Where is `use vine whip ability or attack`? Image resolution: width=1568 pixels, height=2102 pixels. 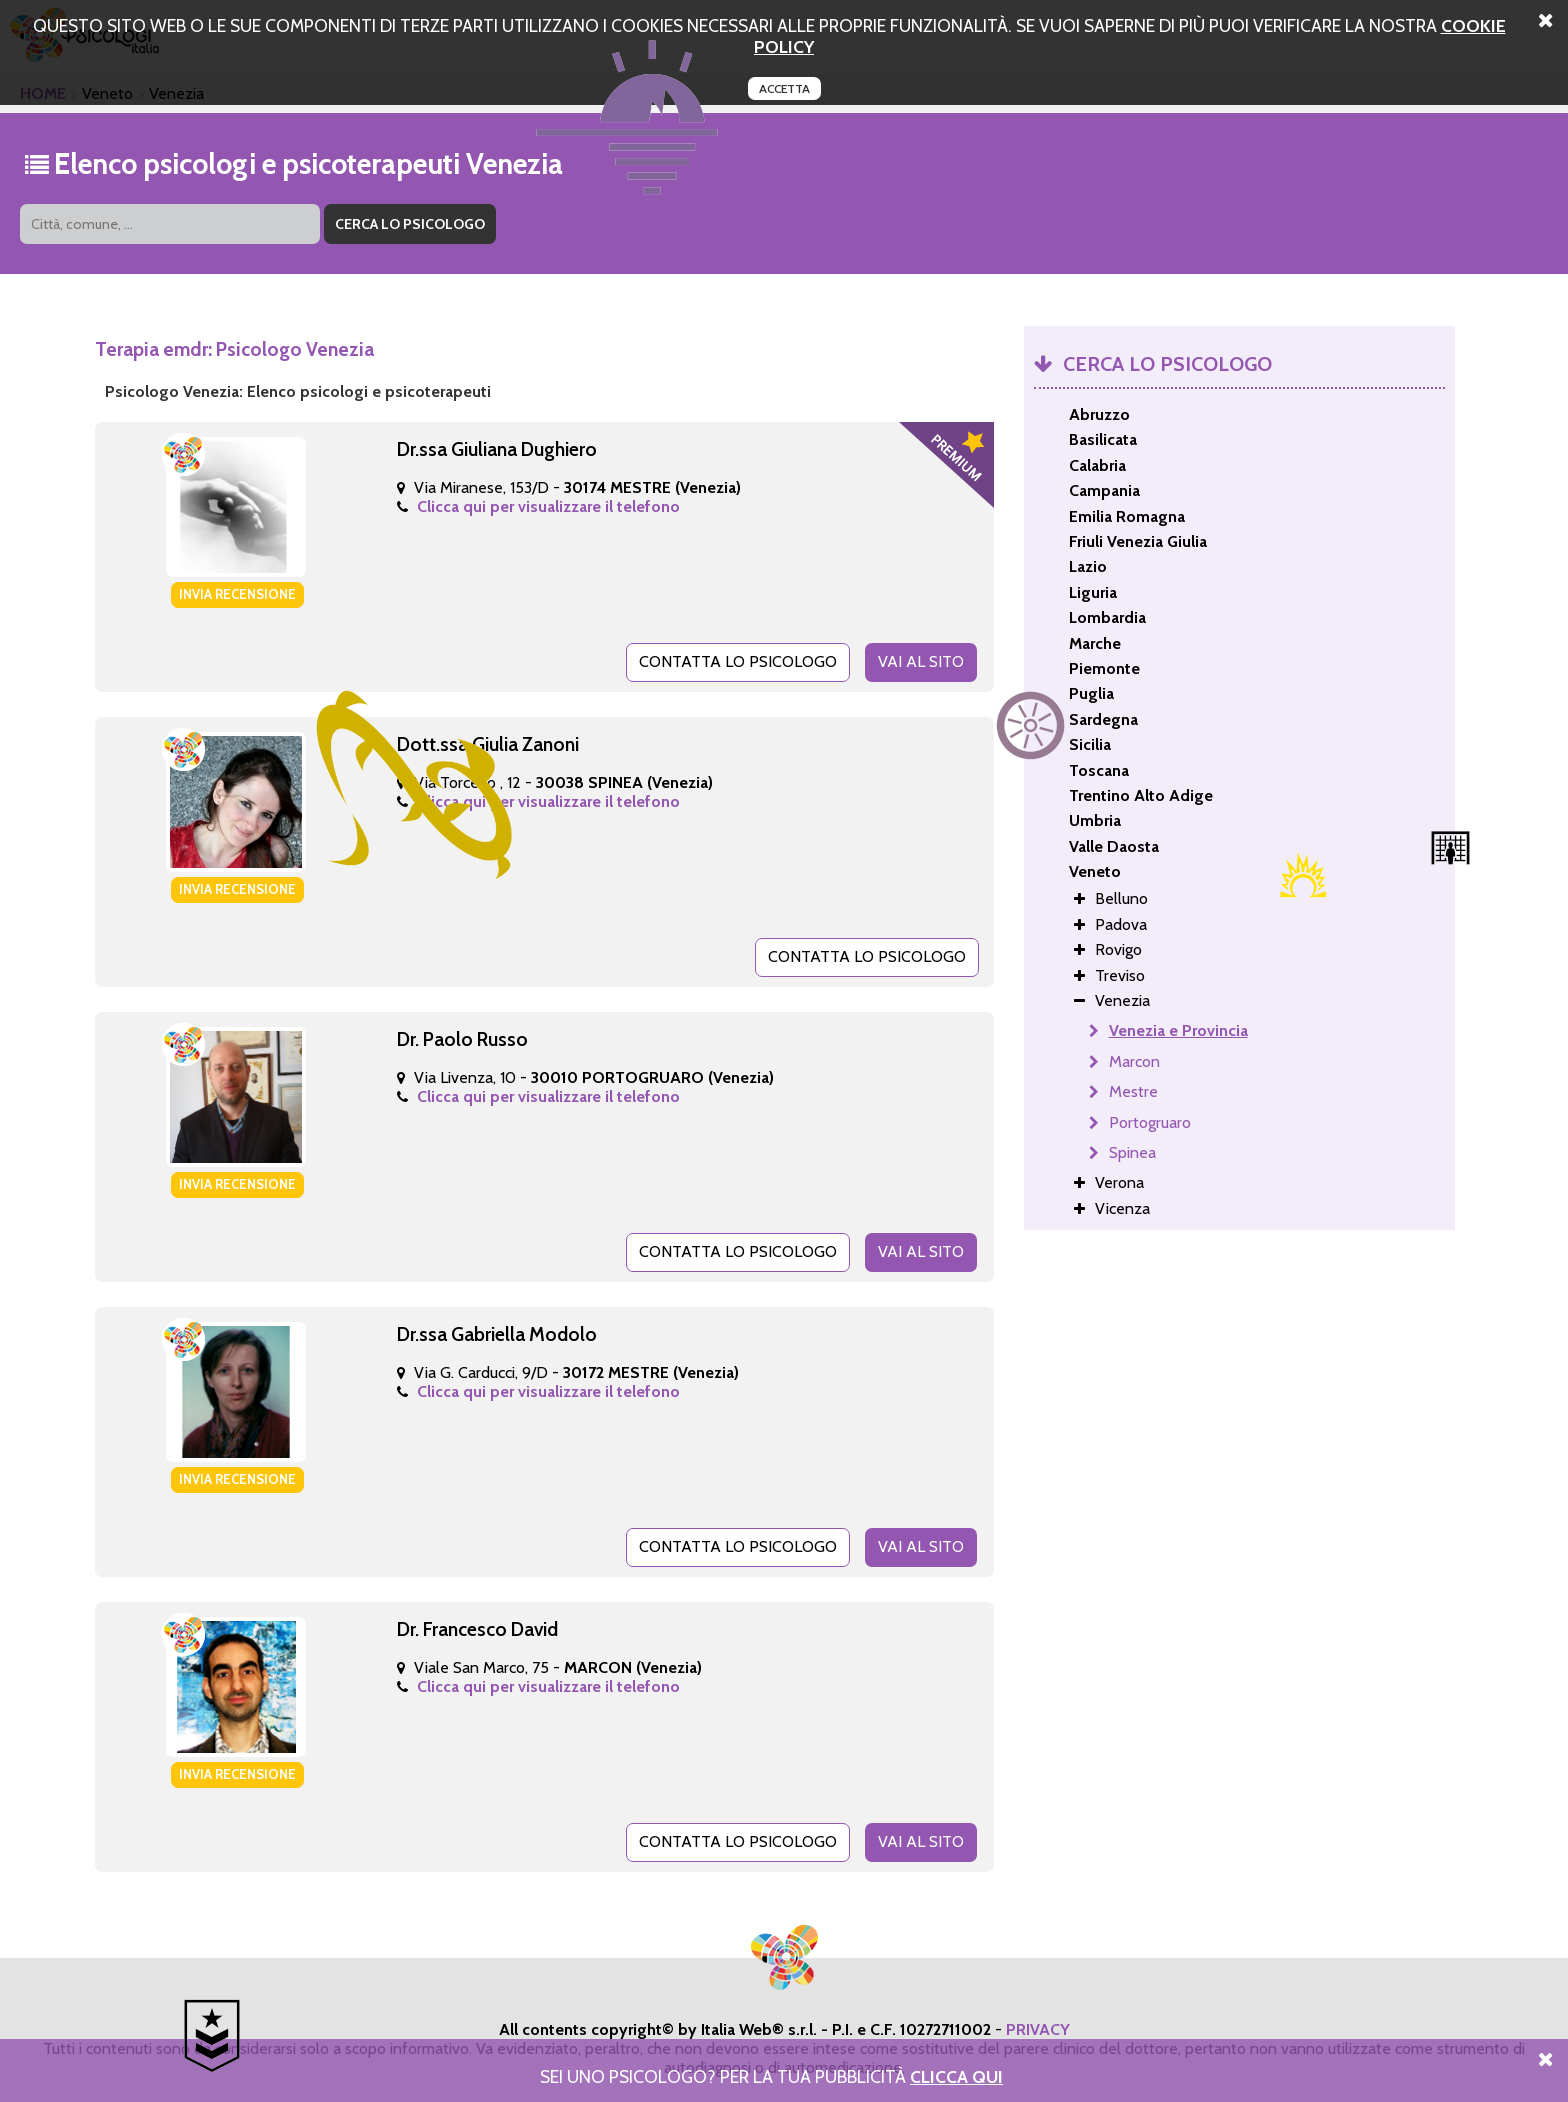 use vine whip ability or attack is located at coordinates (414, 783).